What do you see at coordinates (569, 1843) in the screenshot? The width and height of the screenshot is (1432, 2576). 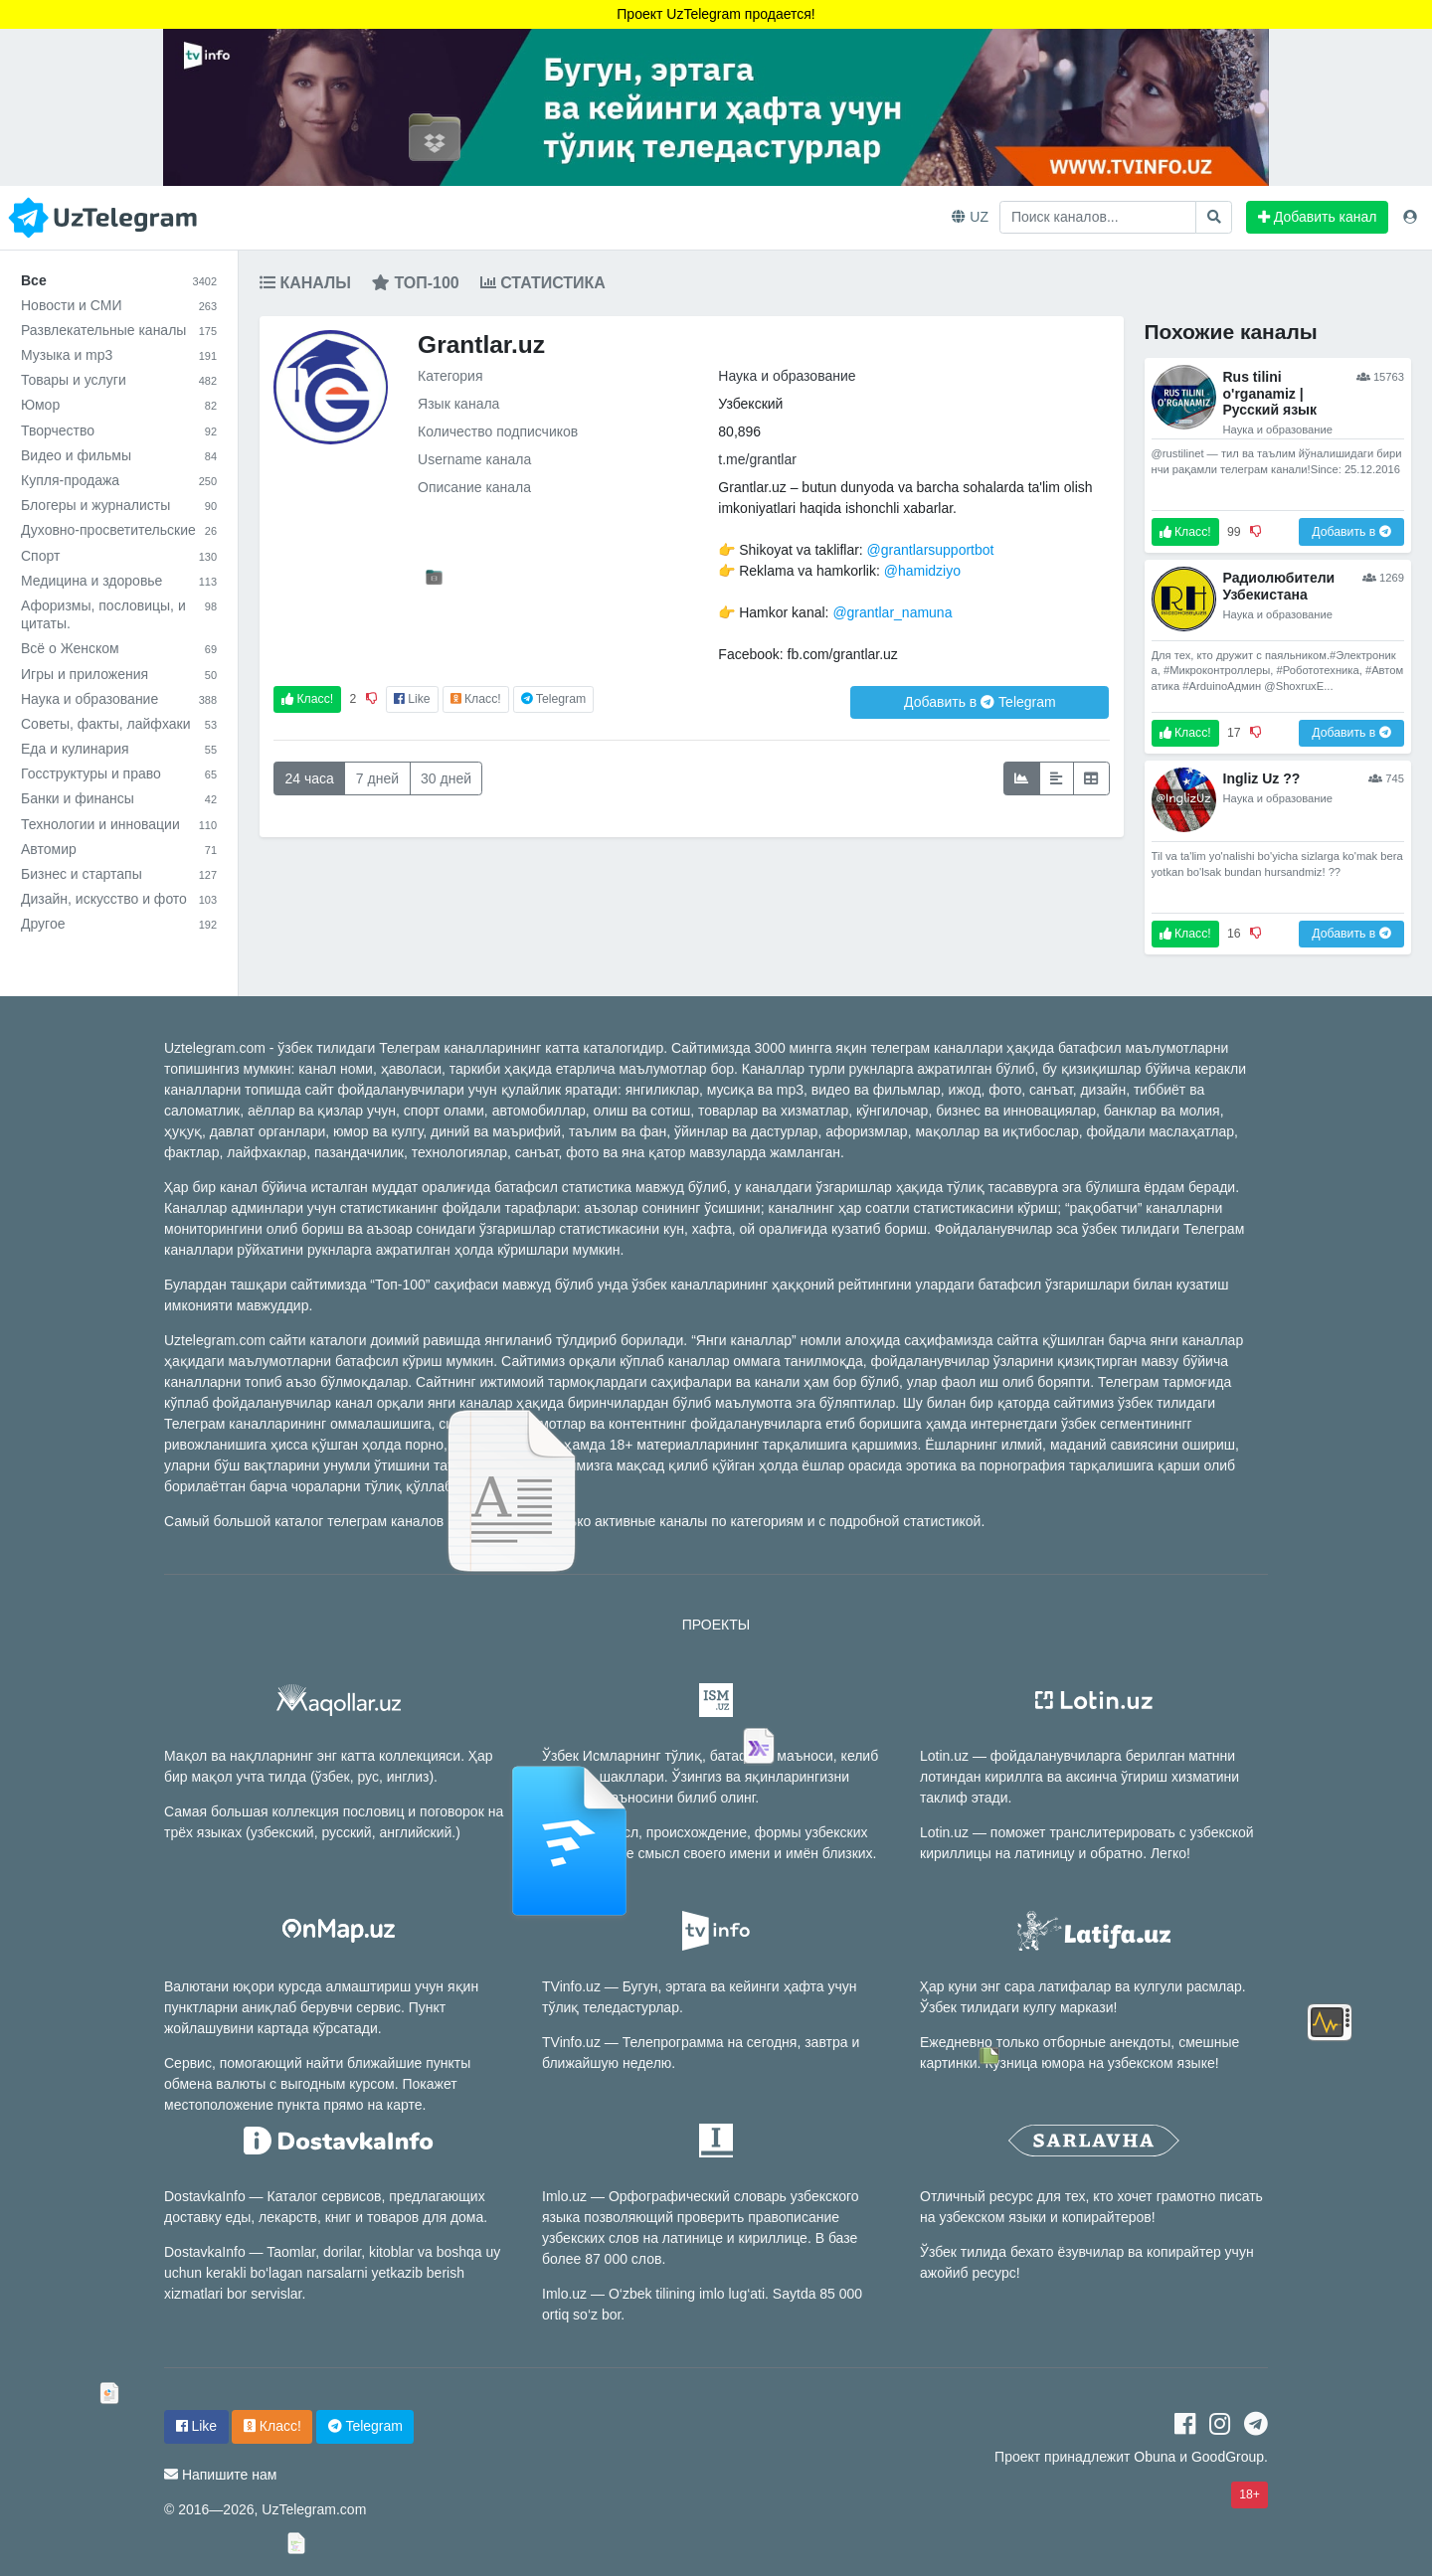 I see `a SketchUp file (.skp) in your file system` at bounding box center [569, 1843].